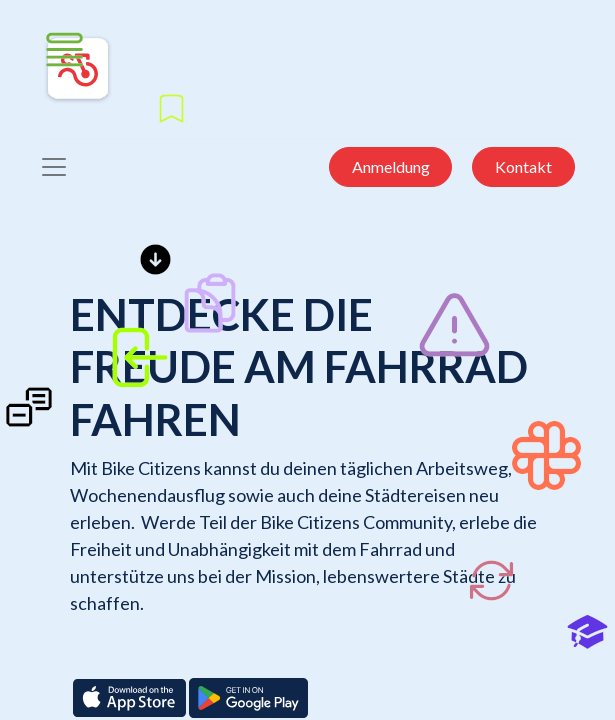  I want to click on download file or content, so click(155, 259).